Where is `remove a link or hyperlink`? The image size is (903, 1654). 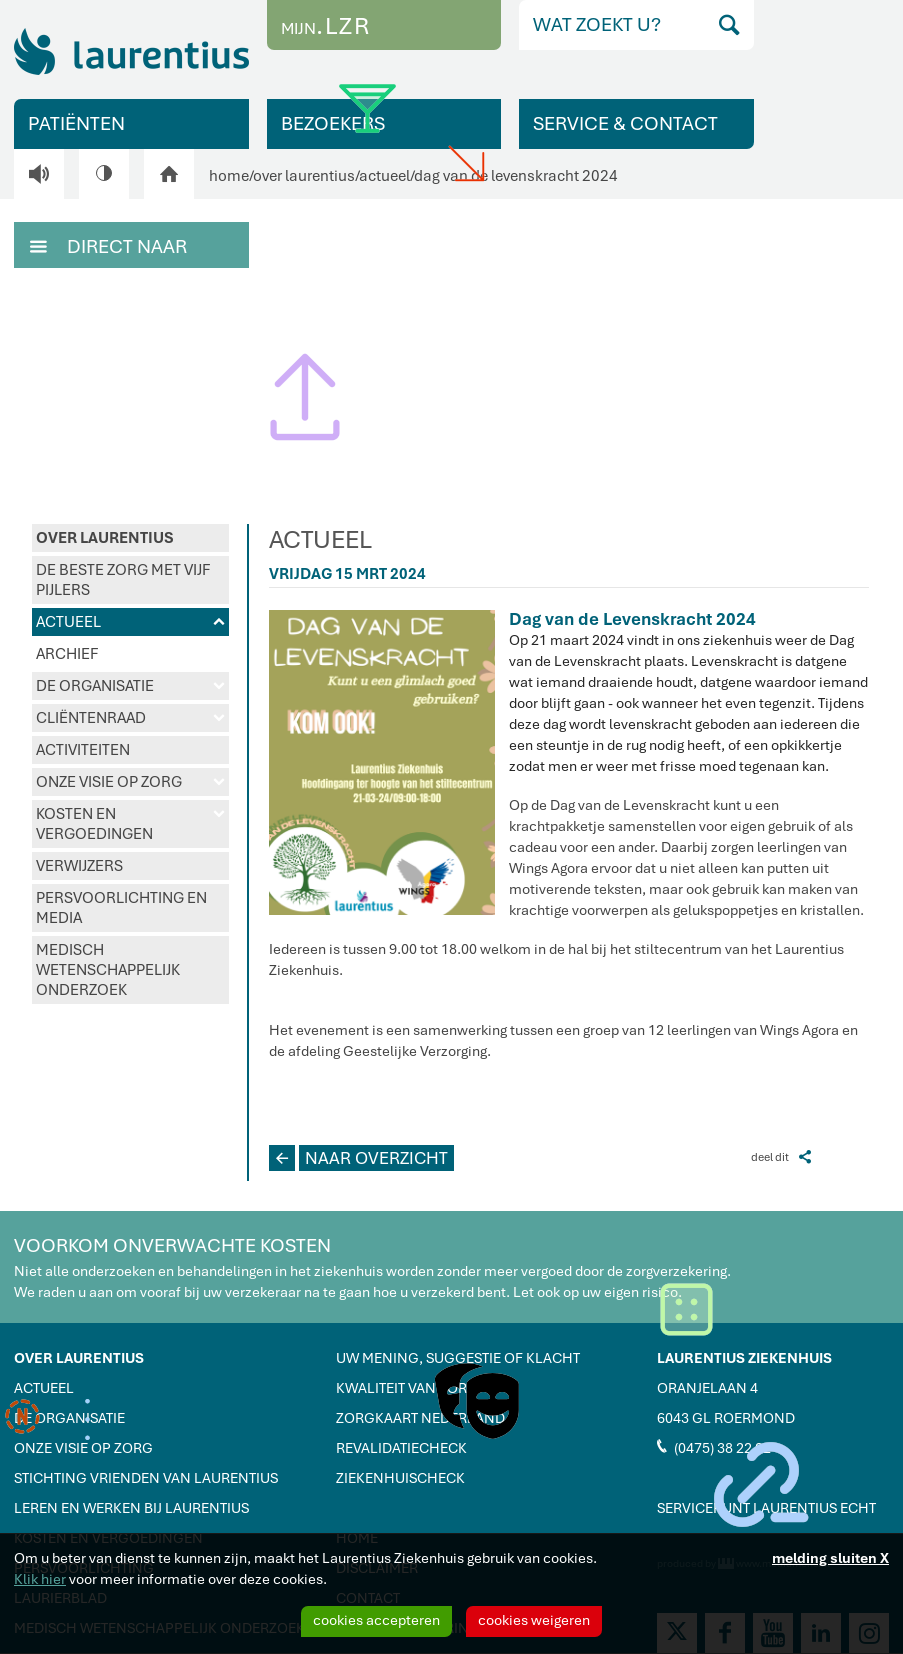 remove a link or hyperlink is located at coordinates (756, 1484).